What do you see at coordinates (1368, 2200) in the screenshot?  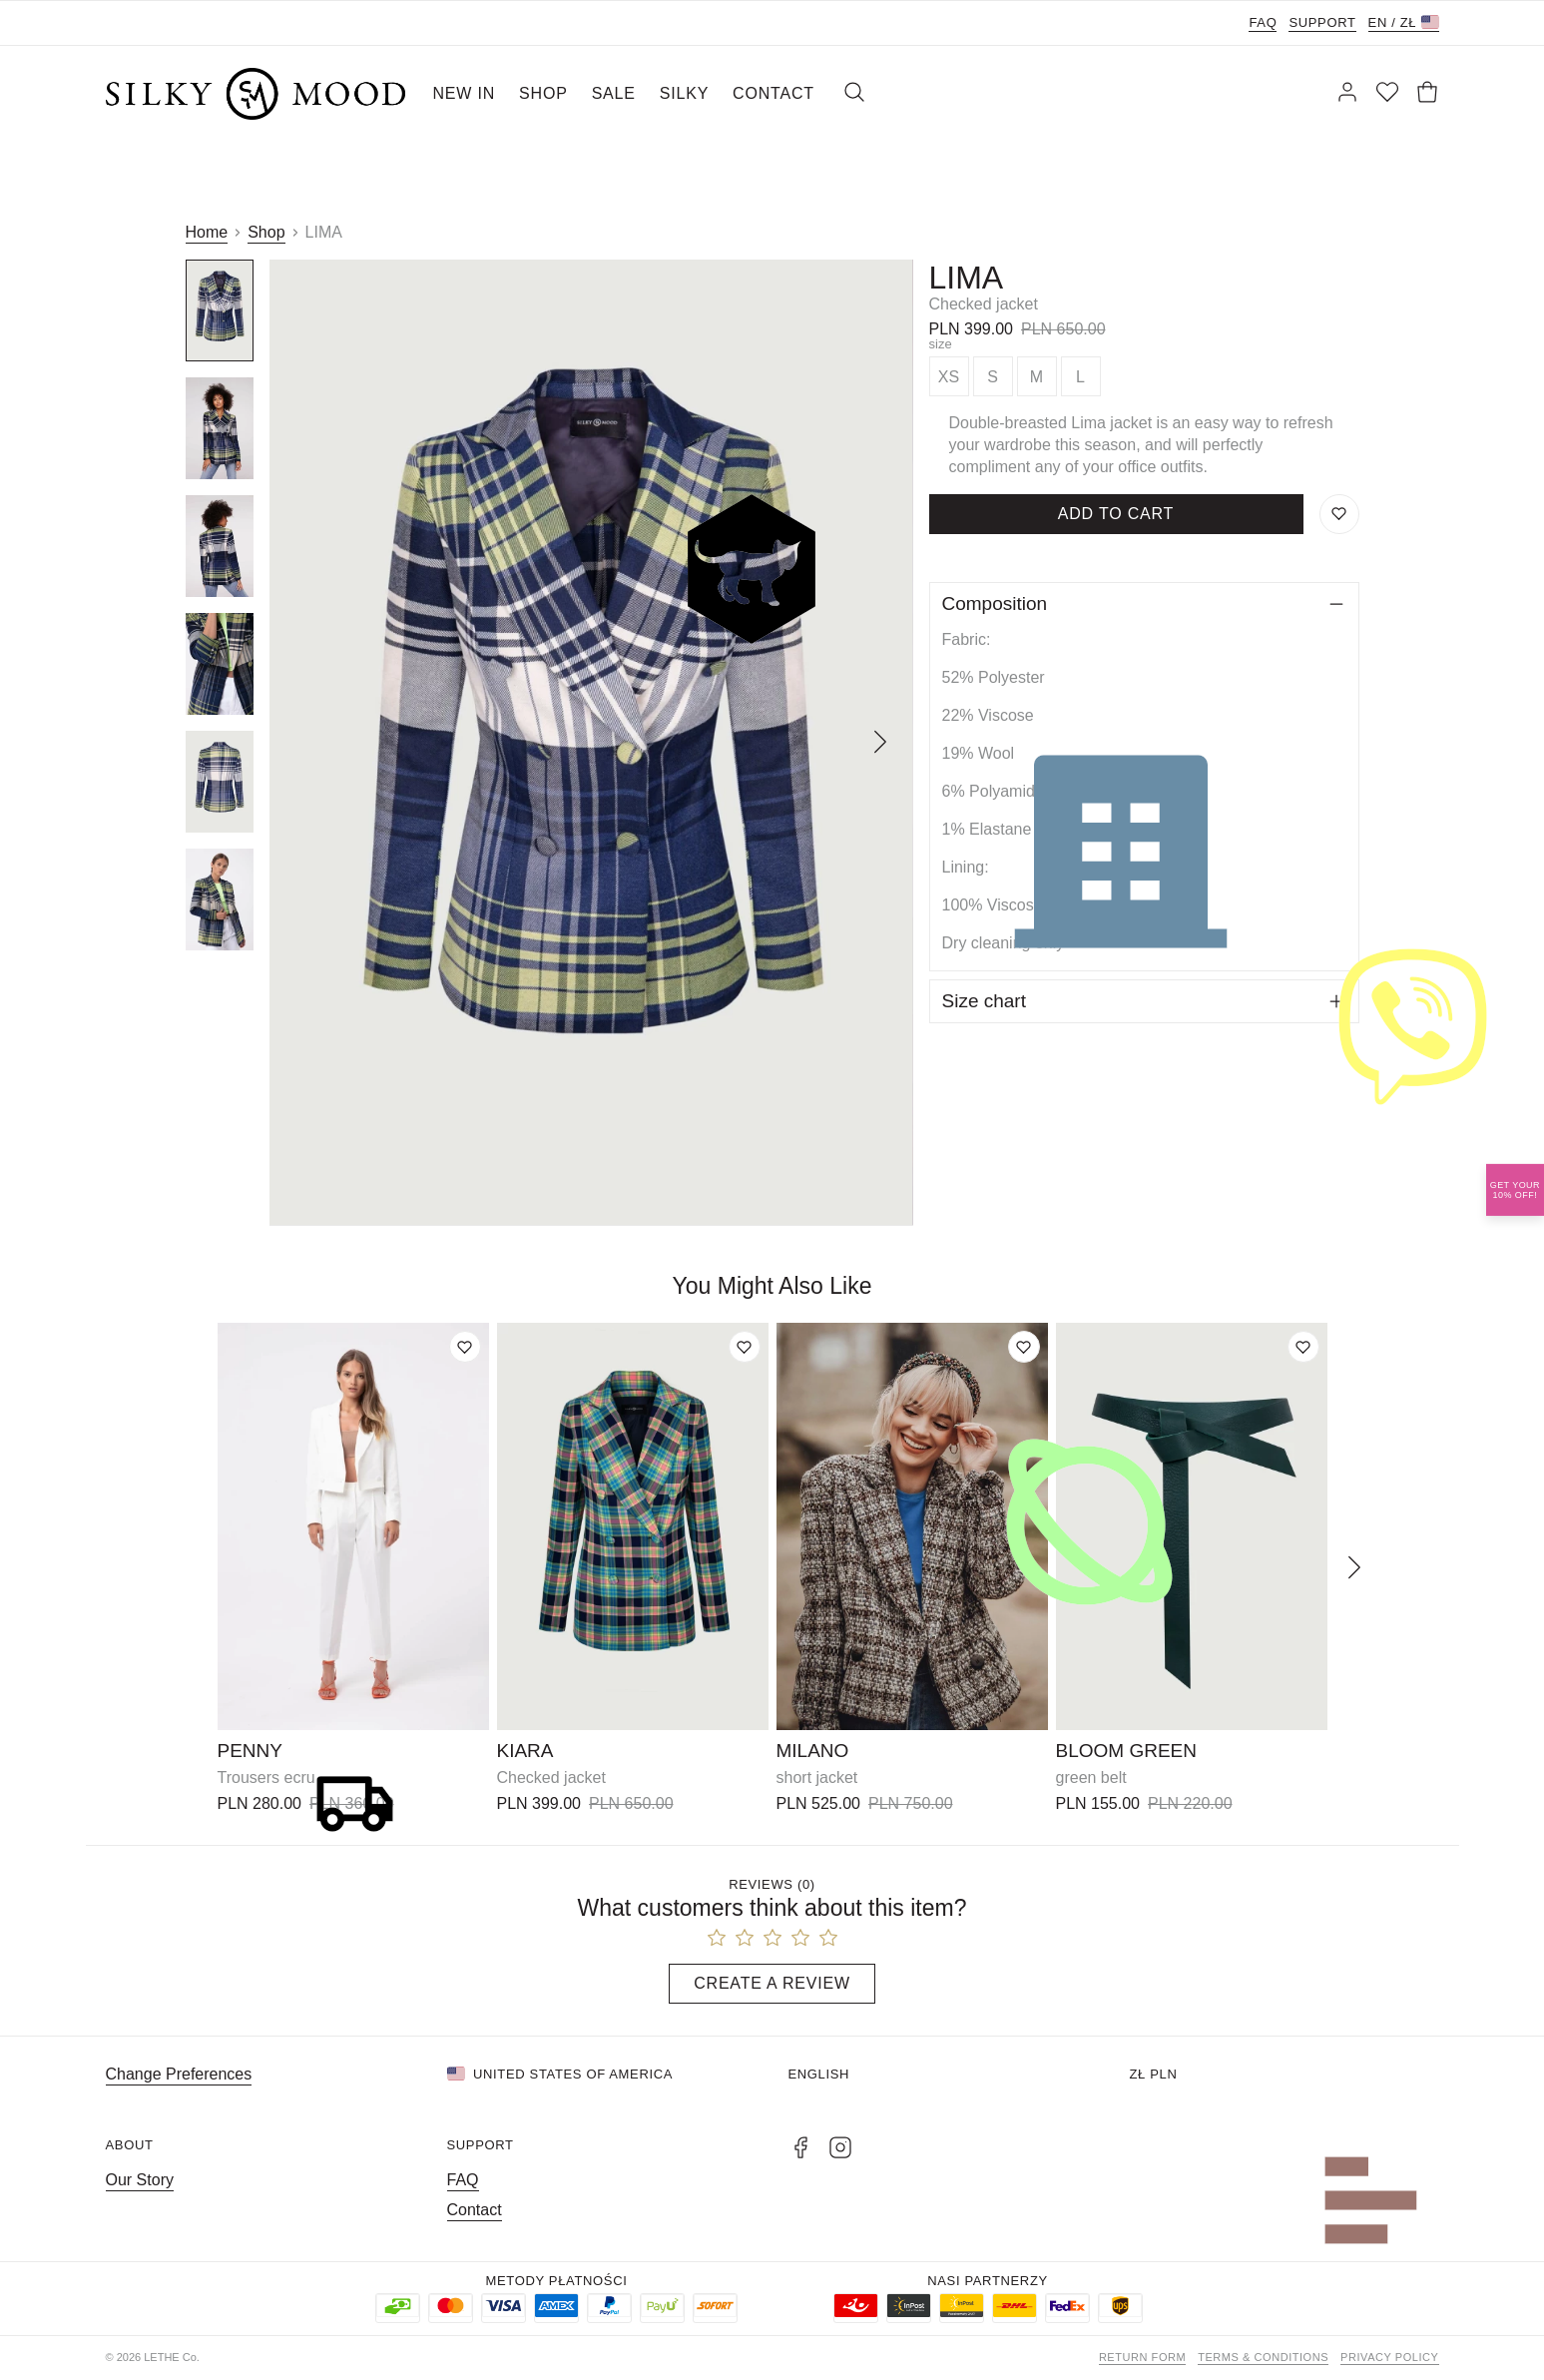 I see `view horizontal bar chart data` at bounding box center [1368, 2200].